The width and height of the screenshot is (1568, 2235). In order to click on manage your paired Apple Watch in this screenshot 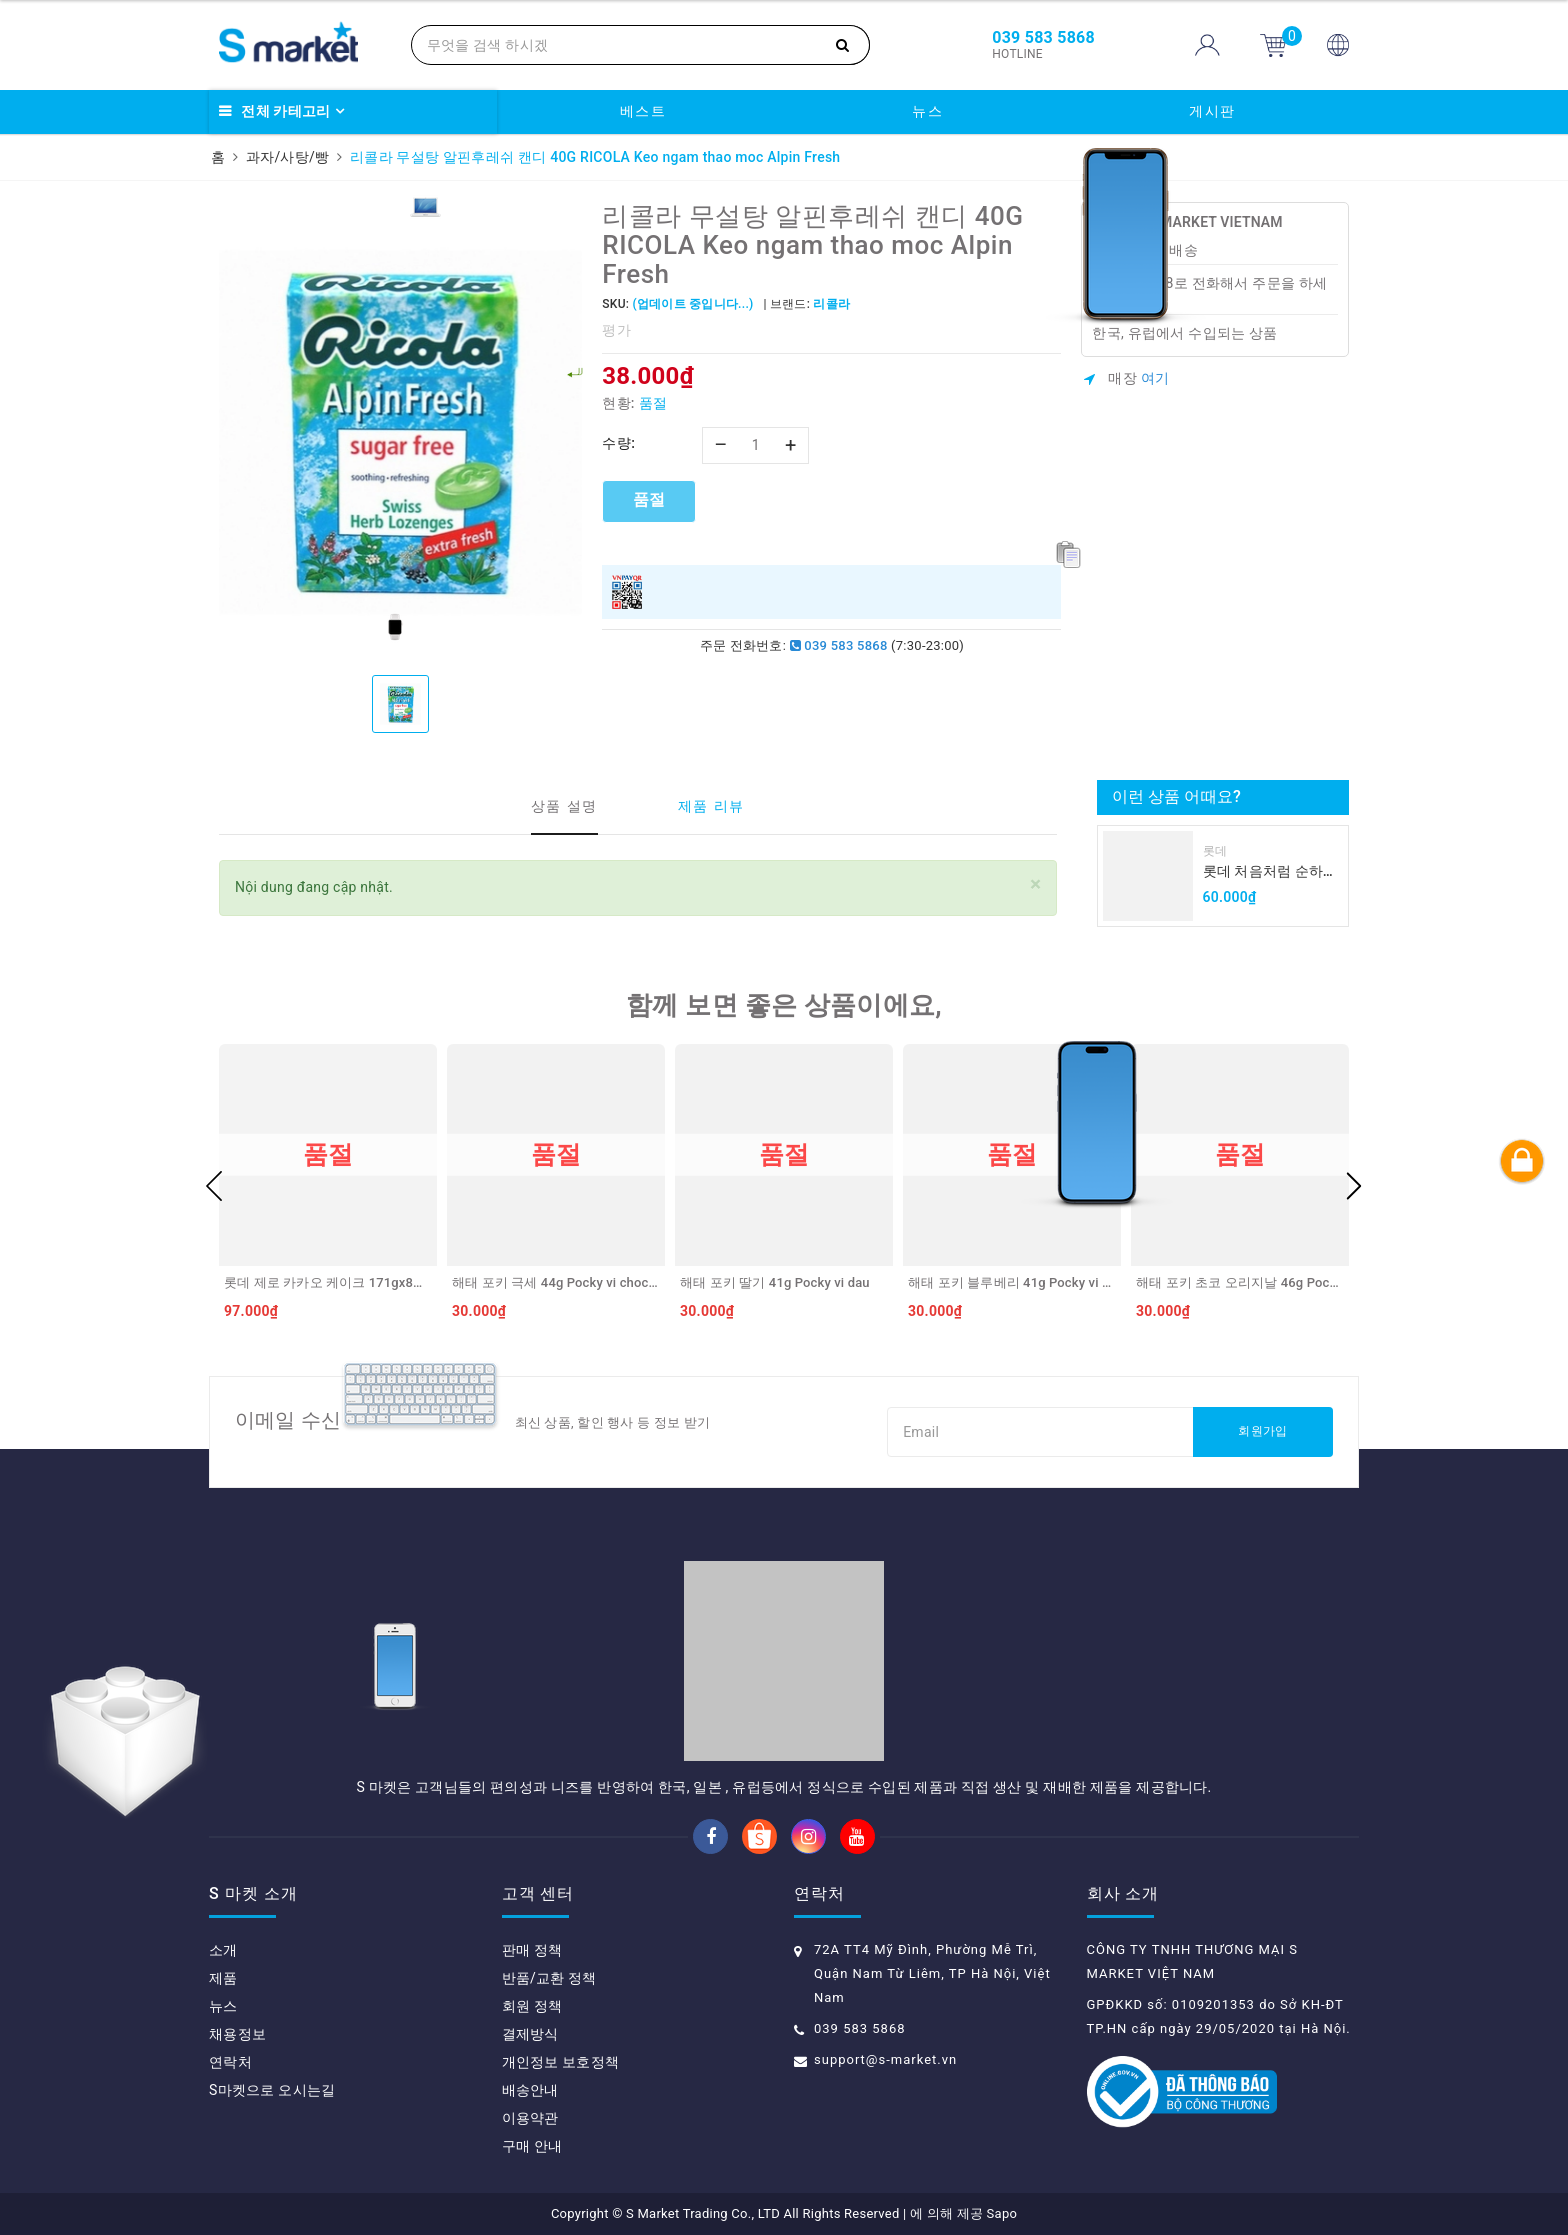, I will do `click(395, 627)`.